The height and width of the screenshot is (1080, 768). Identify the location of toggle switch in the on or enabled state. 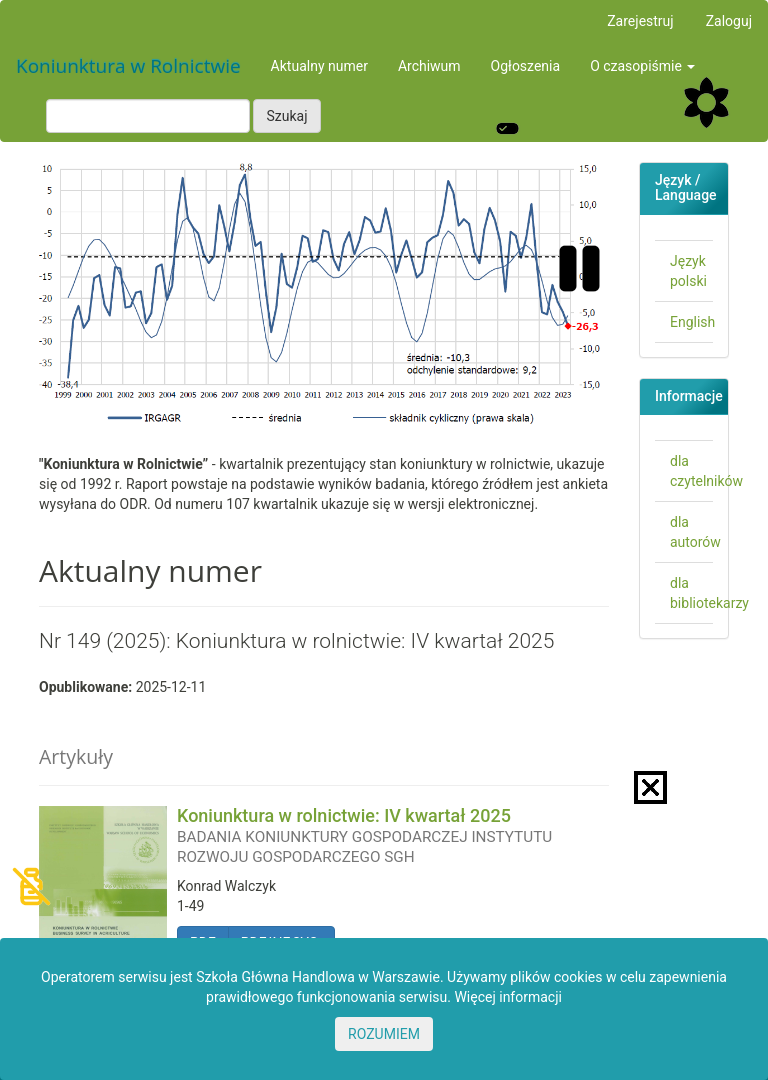
(507, 128).